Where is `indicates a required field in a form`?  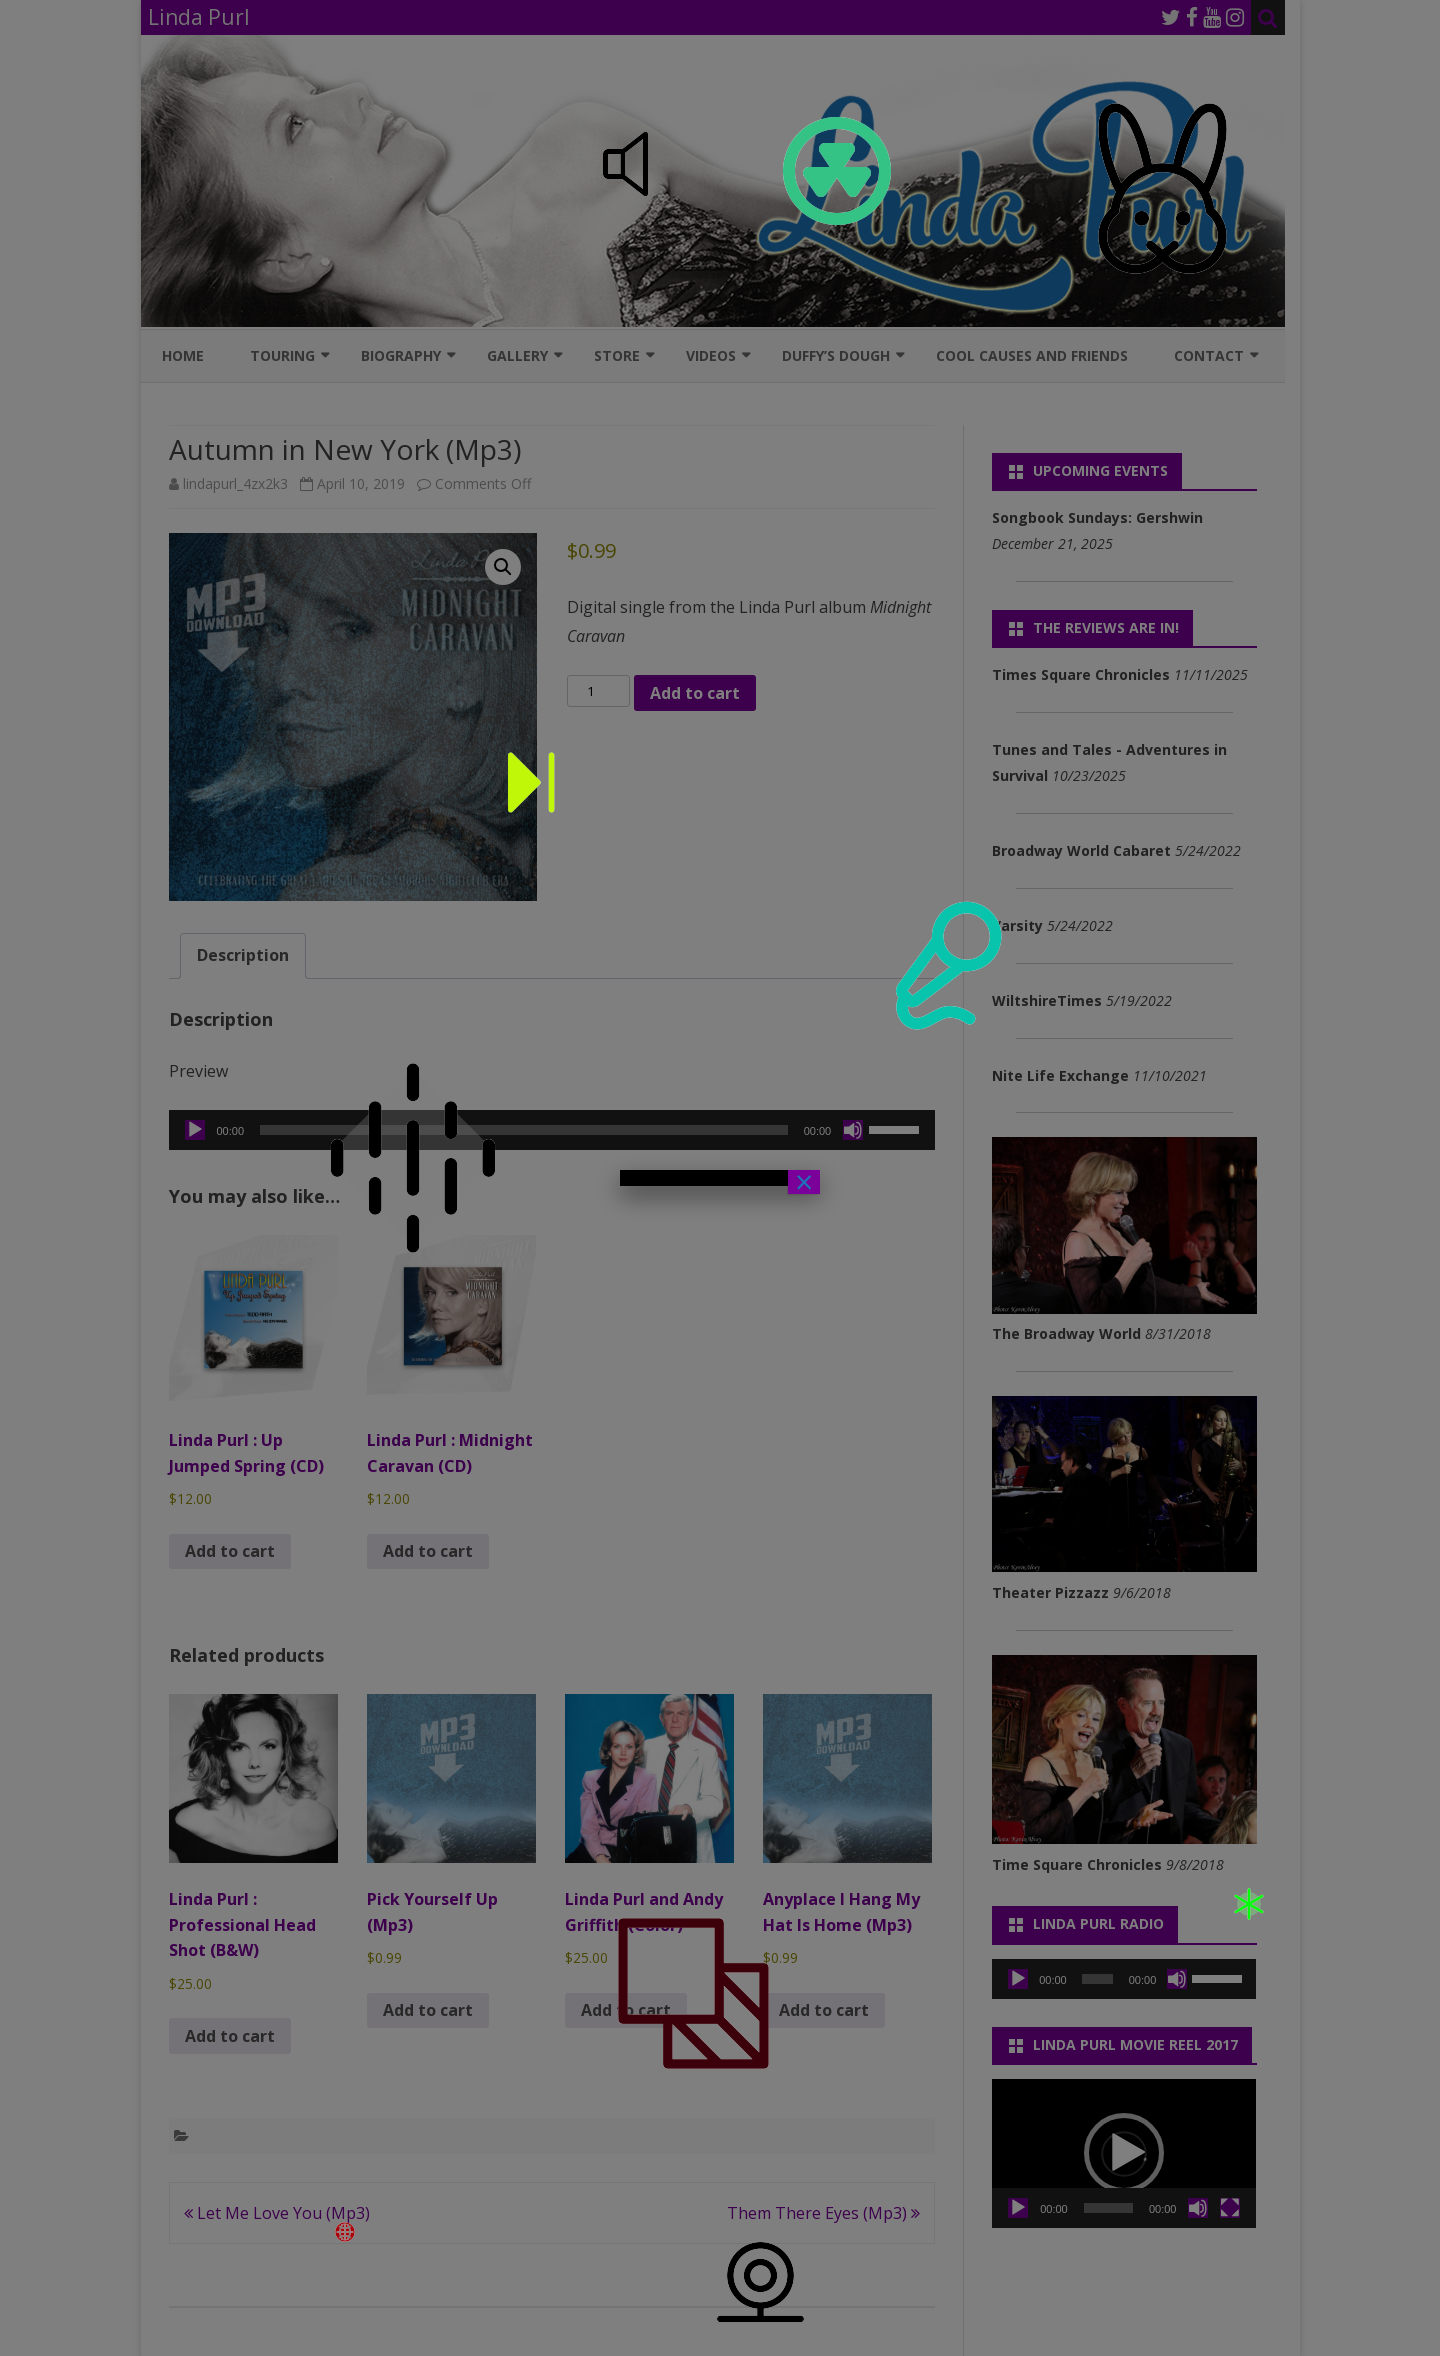 indicates a required field in a form is located at coordinates (1249, 1904).